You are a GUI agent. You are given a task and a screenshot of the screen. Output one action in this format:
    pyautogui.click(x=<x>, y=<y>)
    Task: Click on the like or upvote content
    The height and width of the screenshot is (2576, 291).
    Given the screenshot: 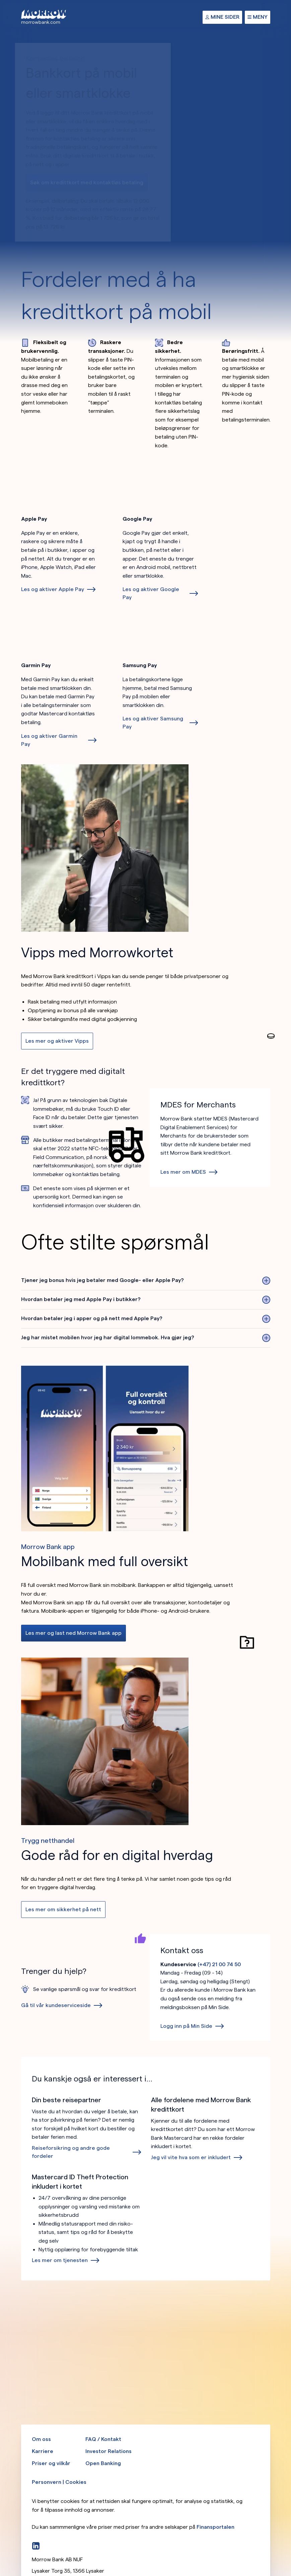 What is the action you would take?
    pyautogui.click(x=140, y=1939)
    